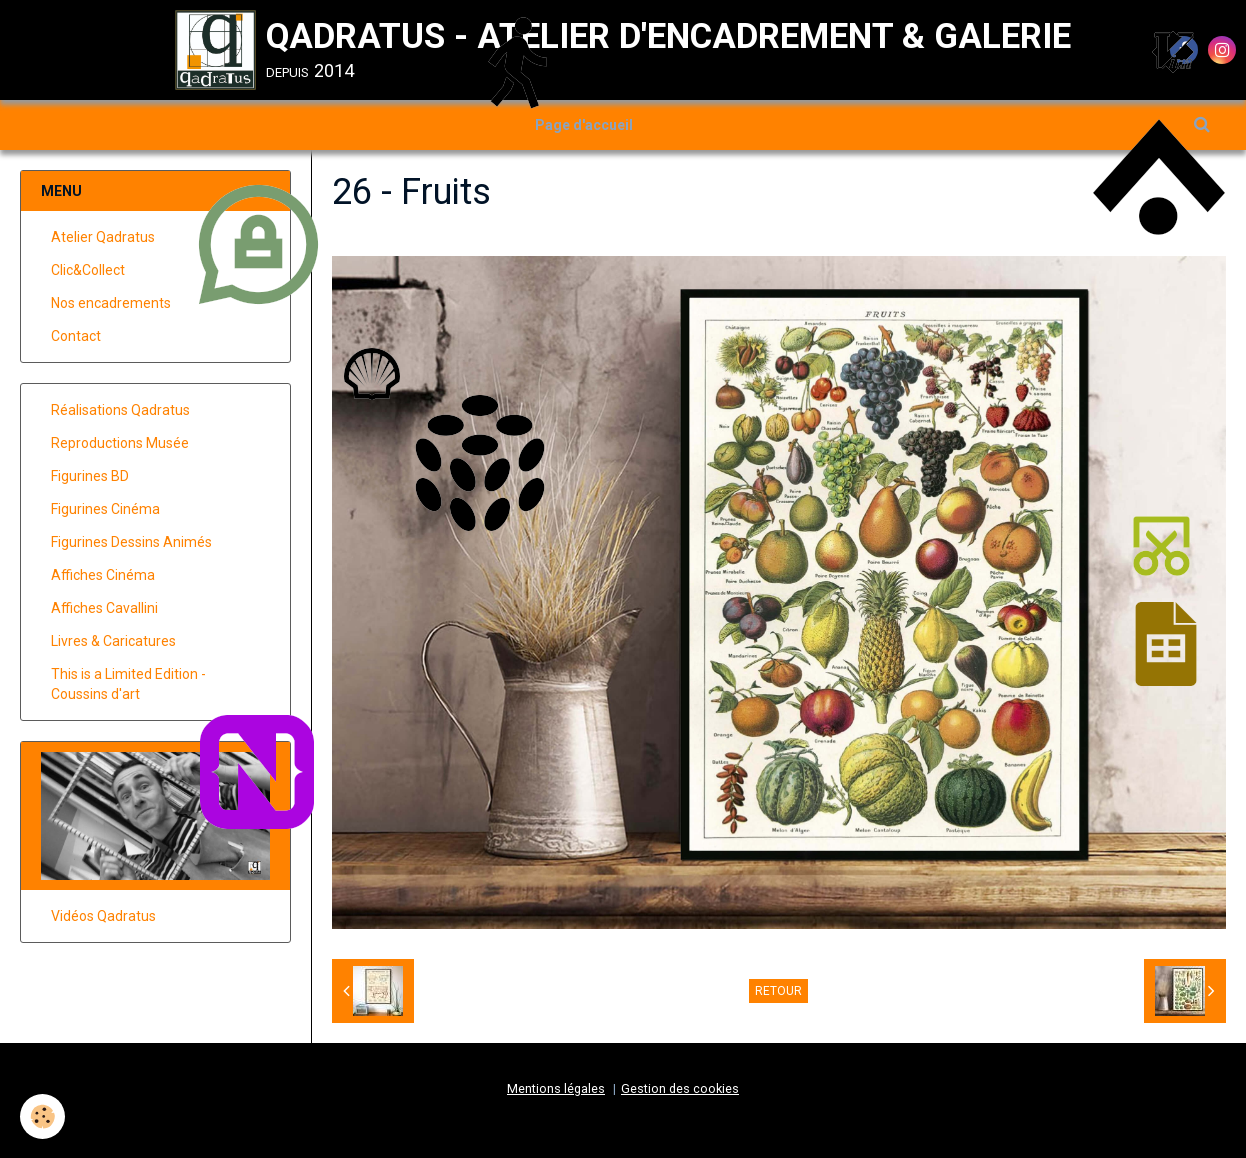 Image resolution: width=1246 pixels, height=1158 pixels. I want to click on upptime status monitoring service logo, so click(1159, 177).